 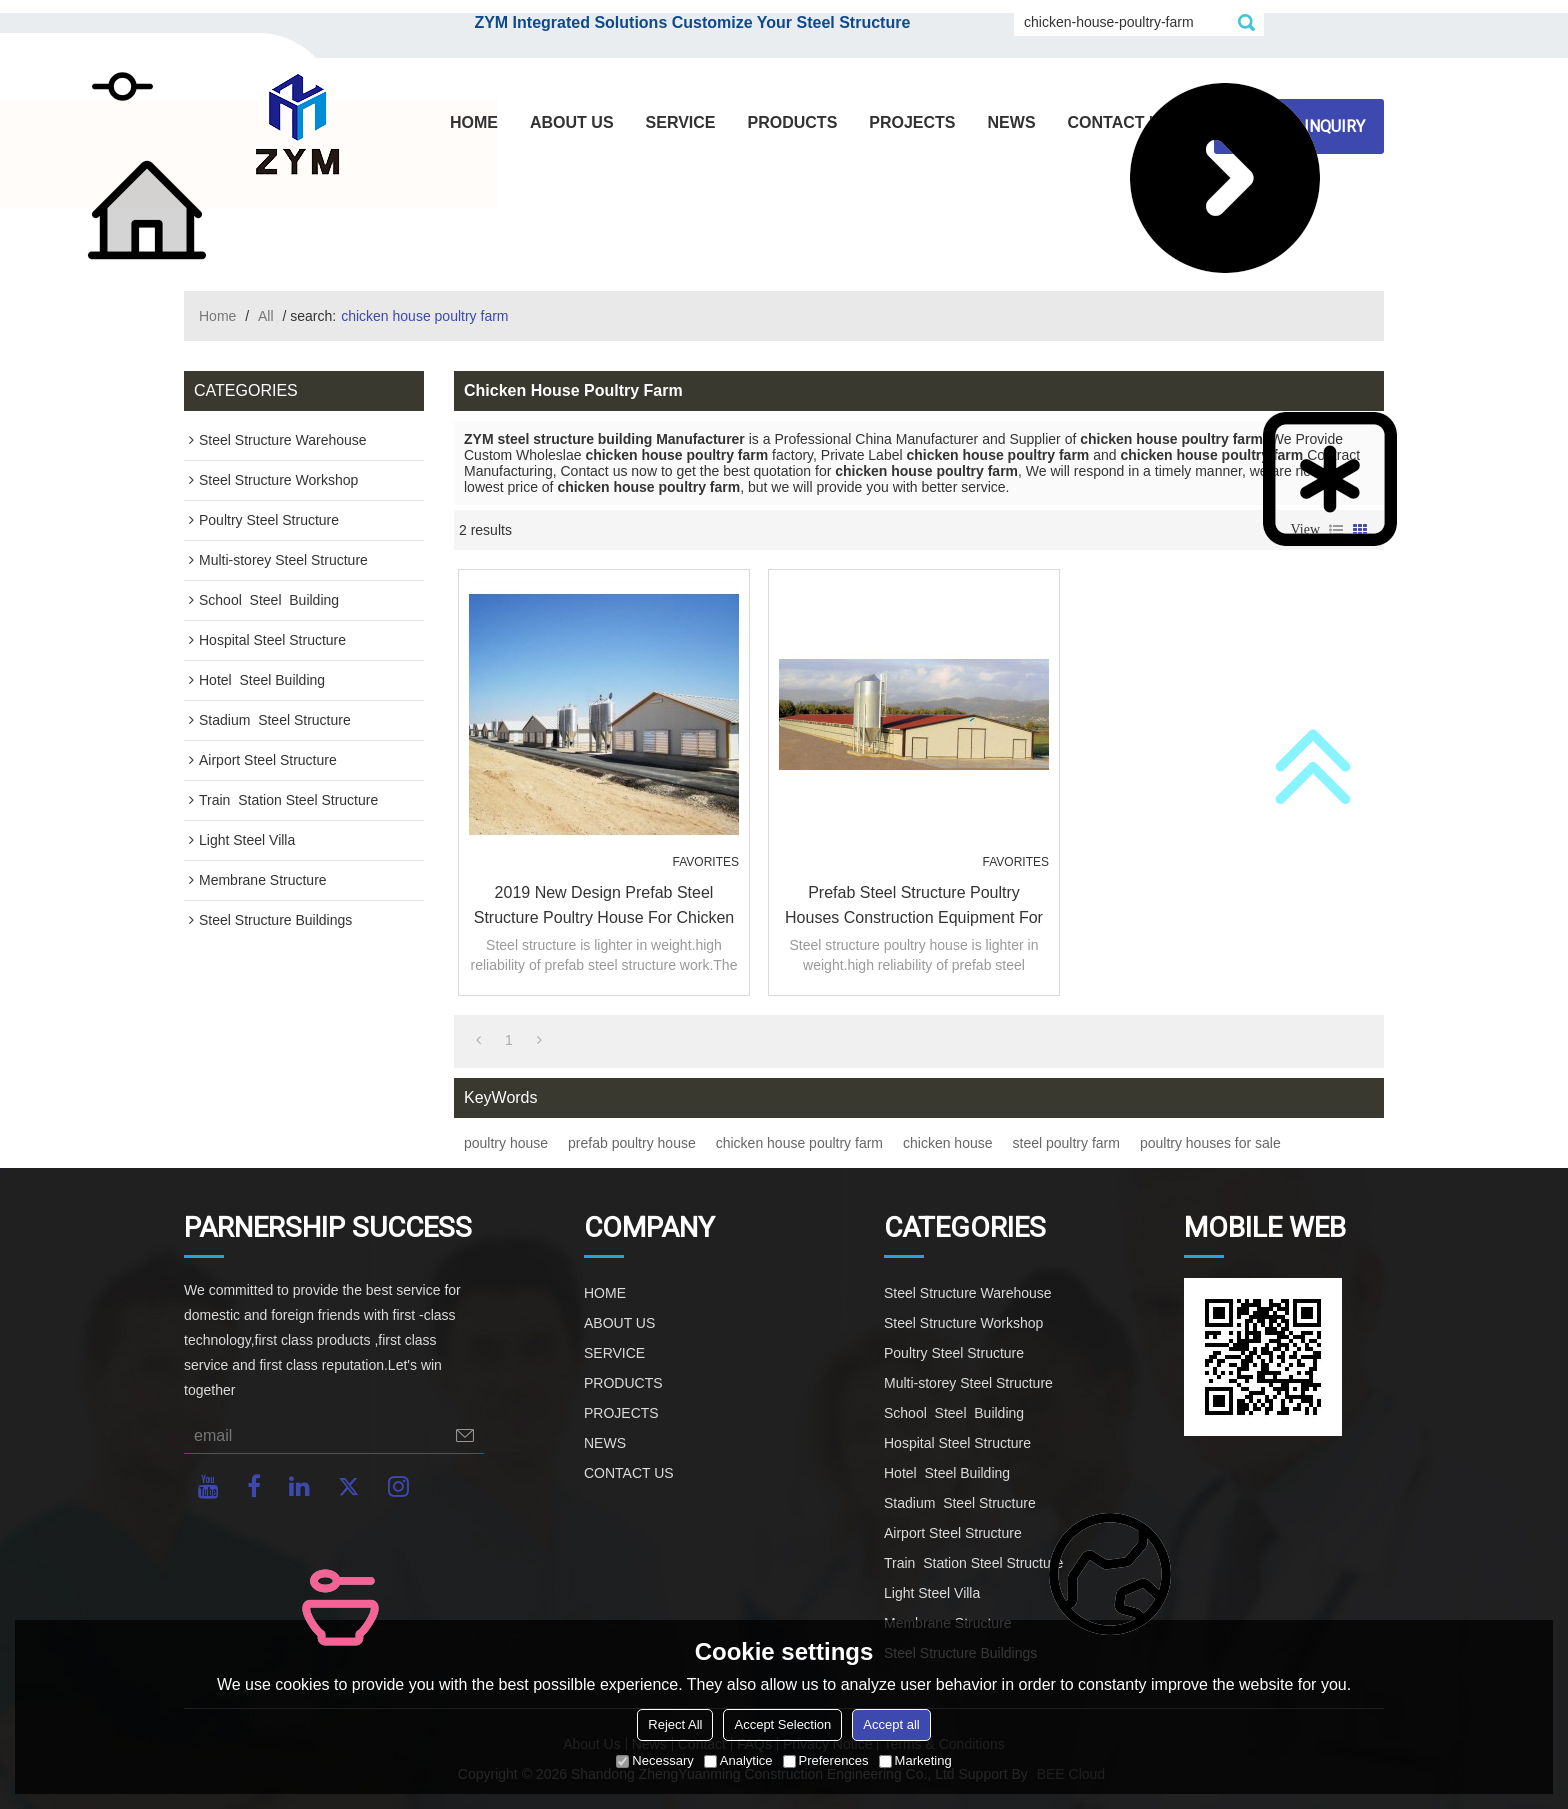 What do you see at coordinates (1225, 178) in the screenshot?
I see `go to next item or page` at bounding box center [1225, 178].